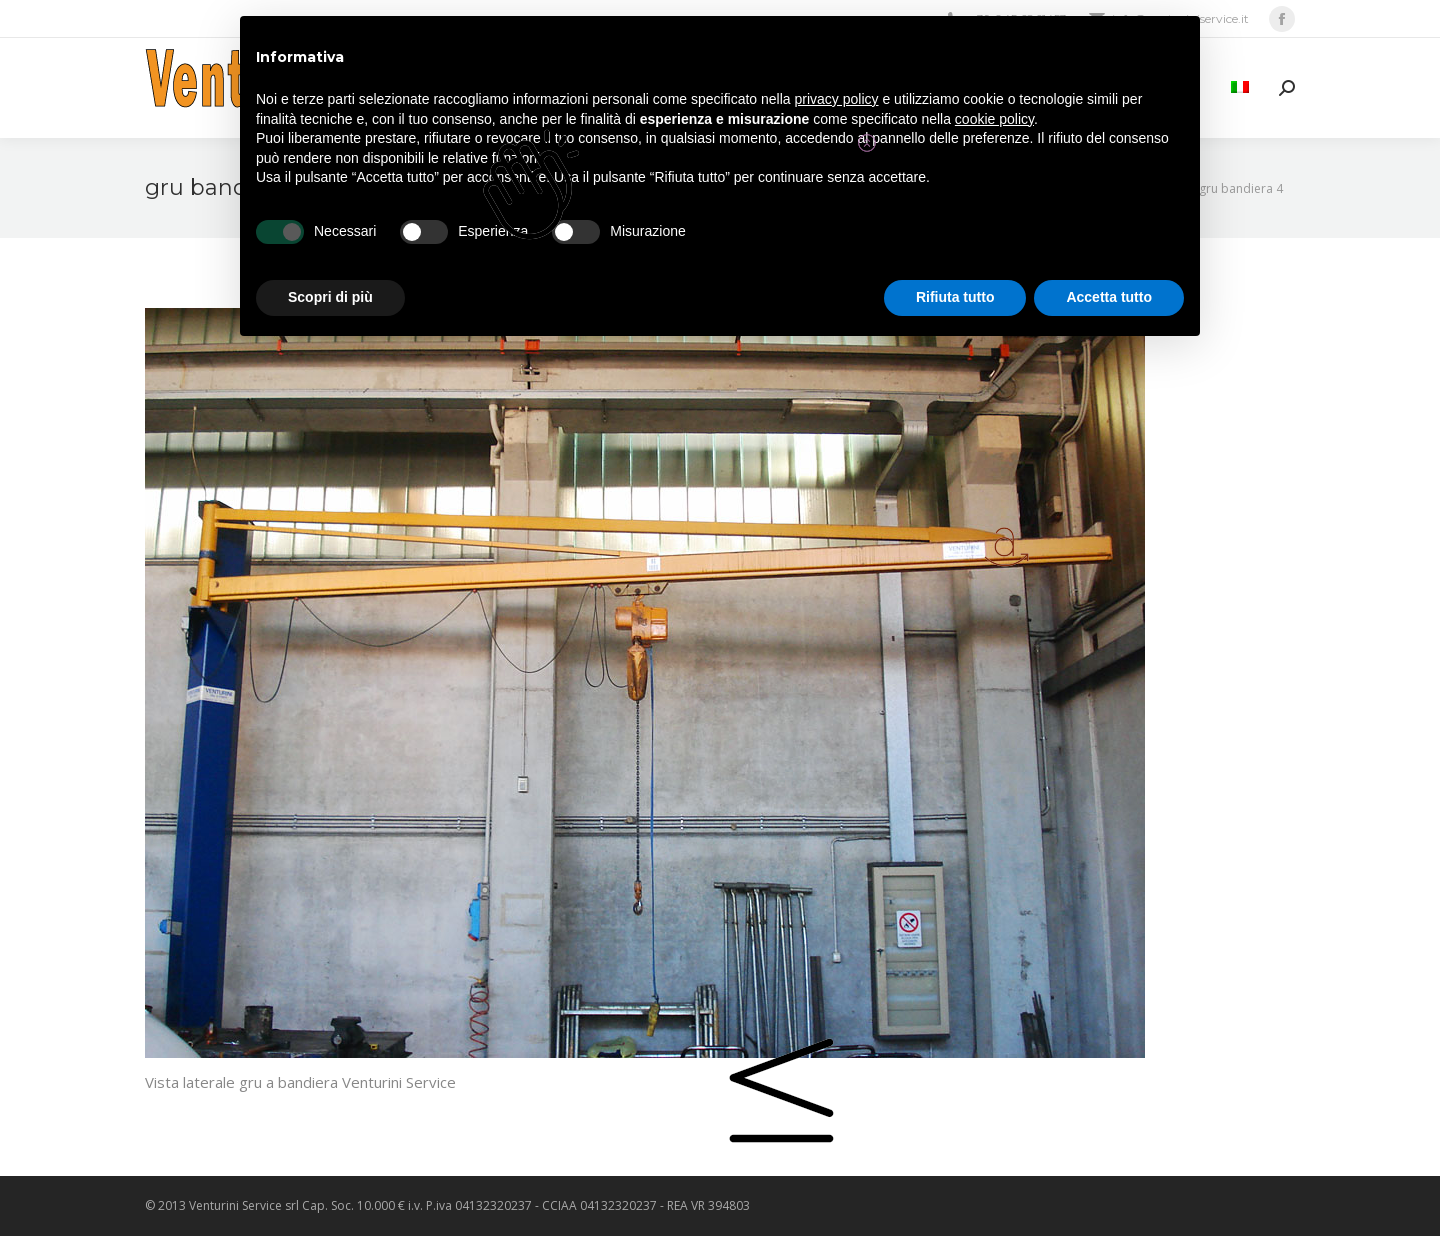 The width and height of the screenshot is (1440, 1236). I want to click on applaud or show appreciation for content, so click(529, 184).